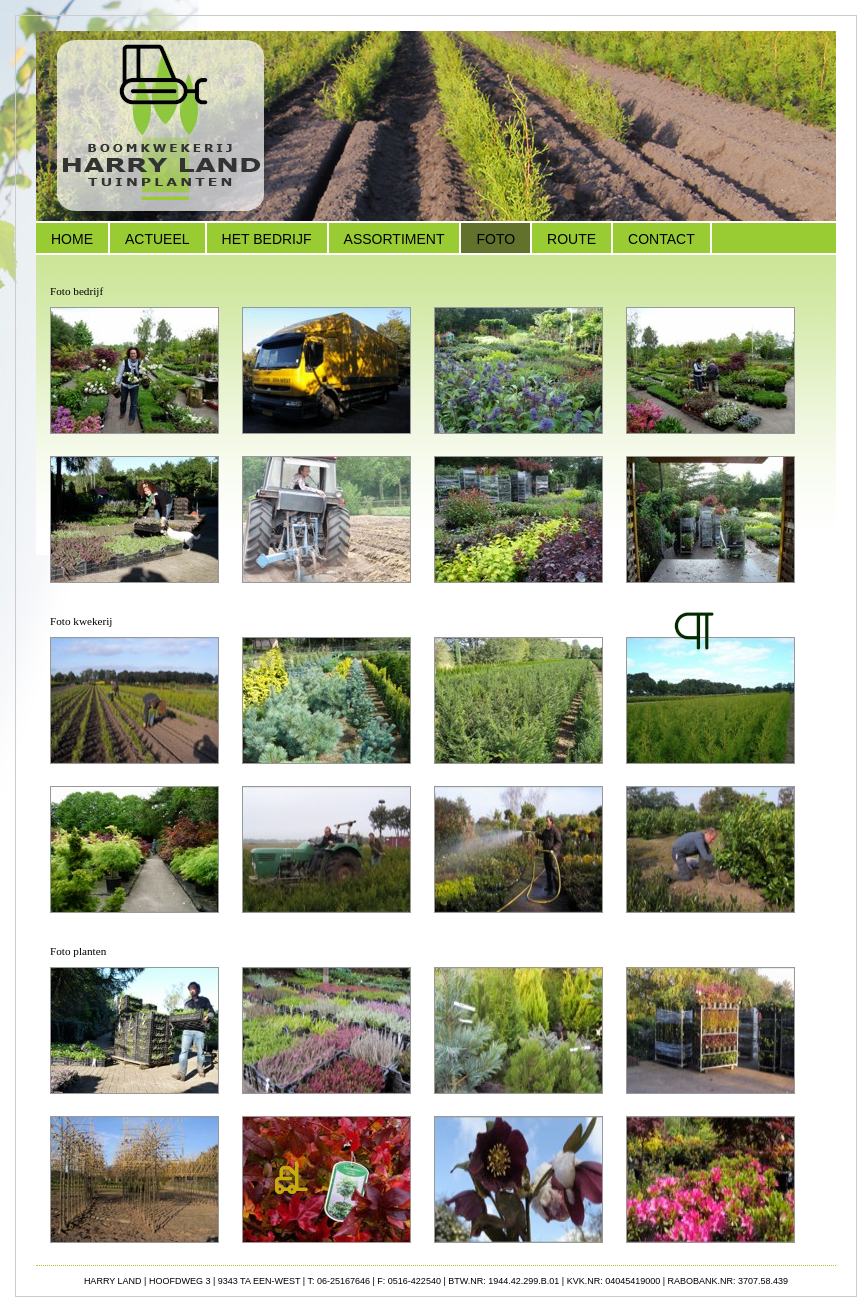 The image size is (857, 1312). Describe the element at coordinates (695, 631) in the screenshot. I see `format text as a paragraph` at that location.